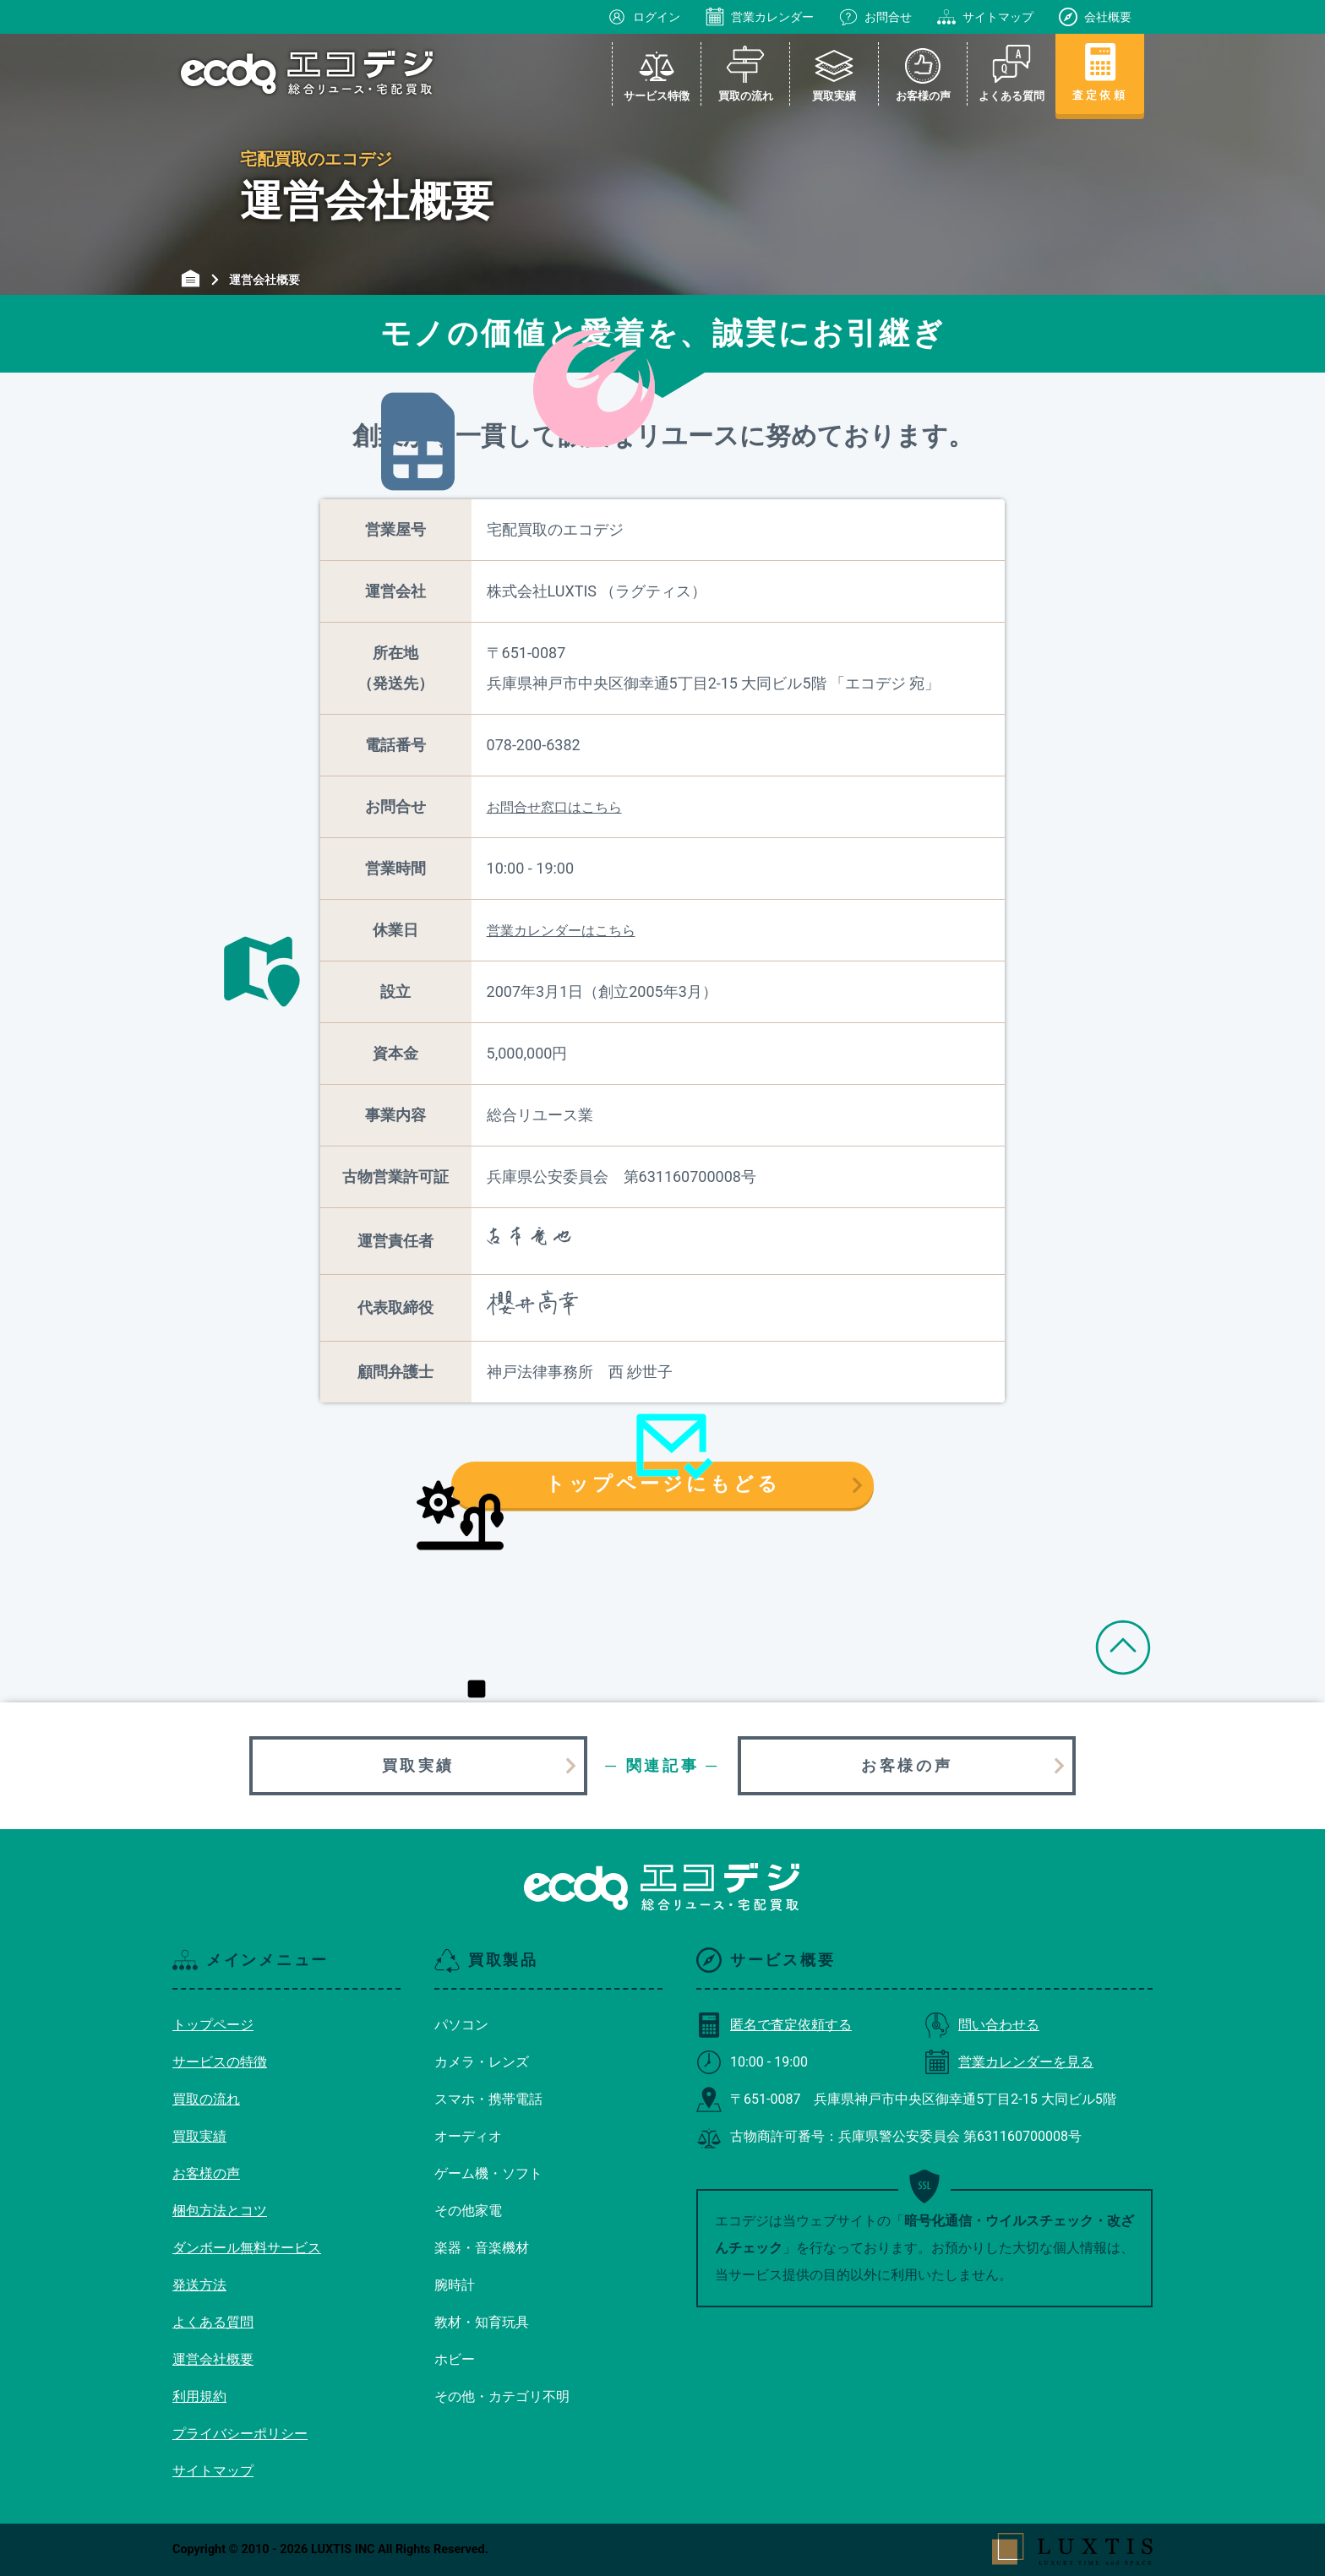  Describe the element at coordinates (460, 1515) in the screenshot. I see `indicates drought or dry weather conditions` at that location.